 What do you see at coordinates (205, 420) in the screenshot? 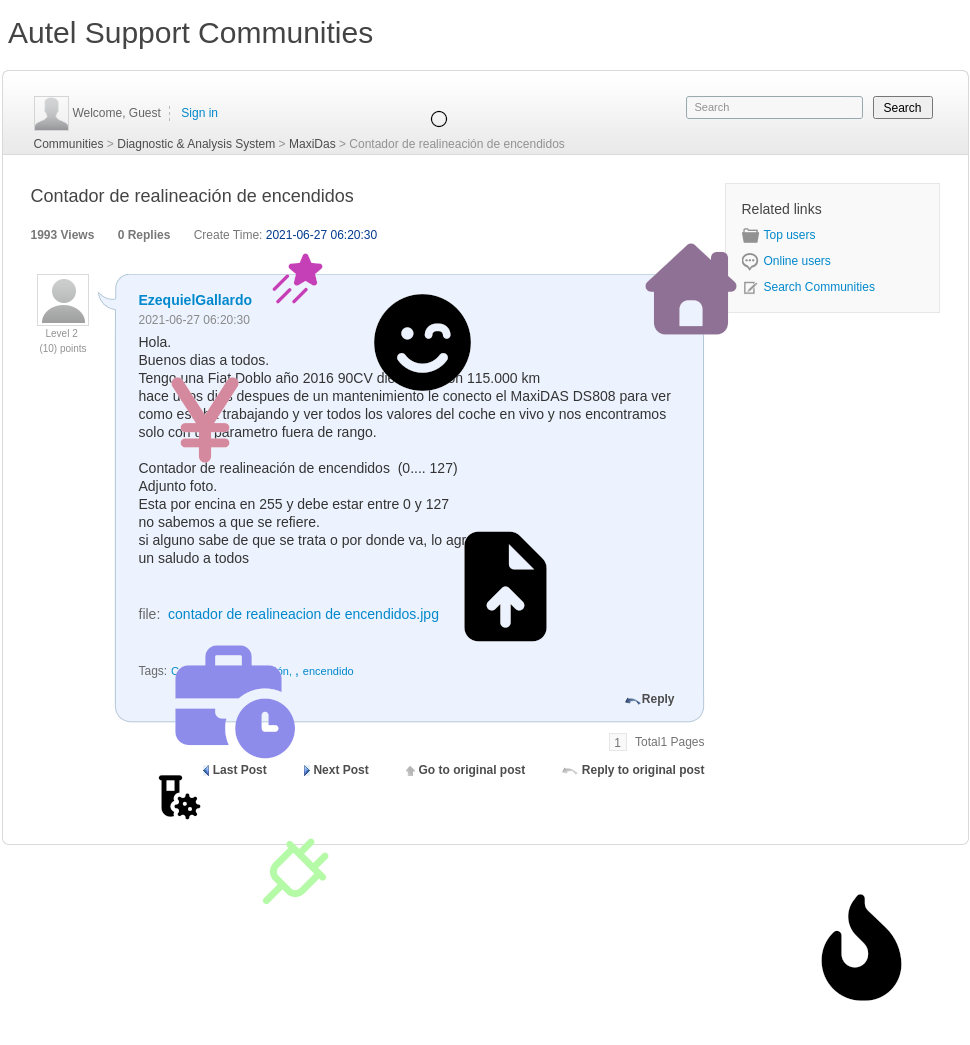
I see `select Japanese yen as currency` at bounding box center [205, 420].